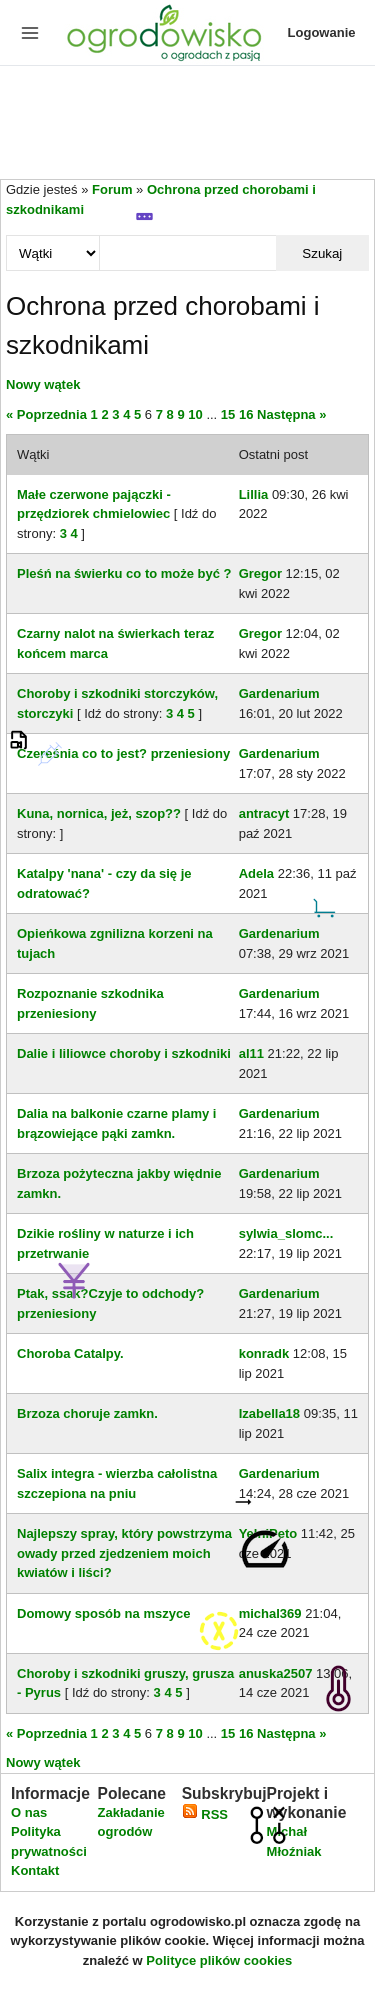  What do you see at coordinates (324, 907) in the screenshot?
I see `view shopping cart` at bounding box center [324, 907].